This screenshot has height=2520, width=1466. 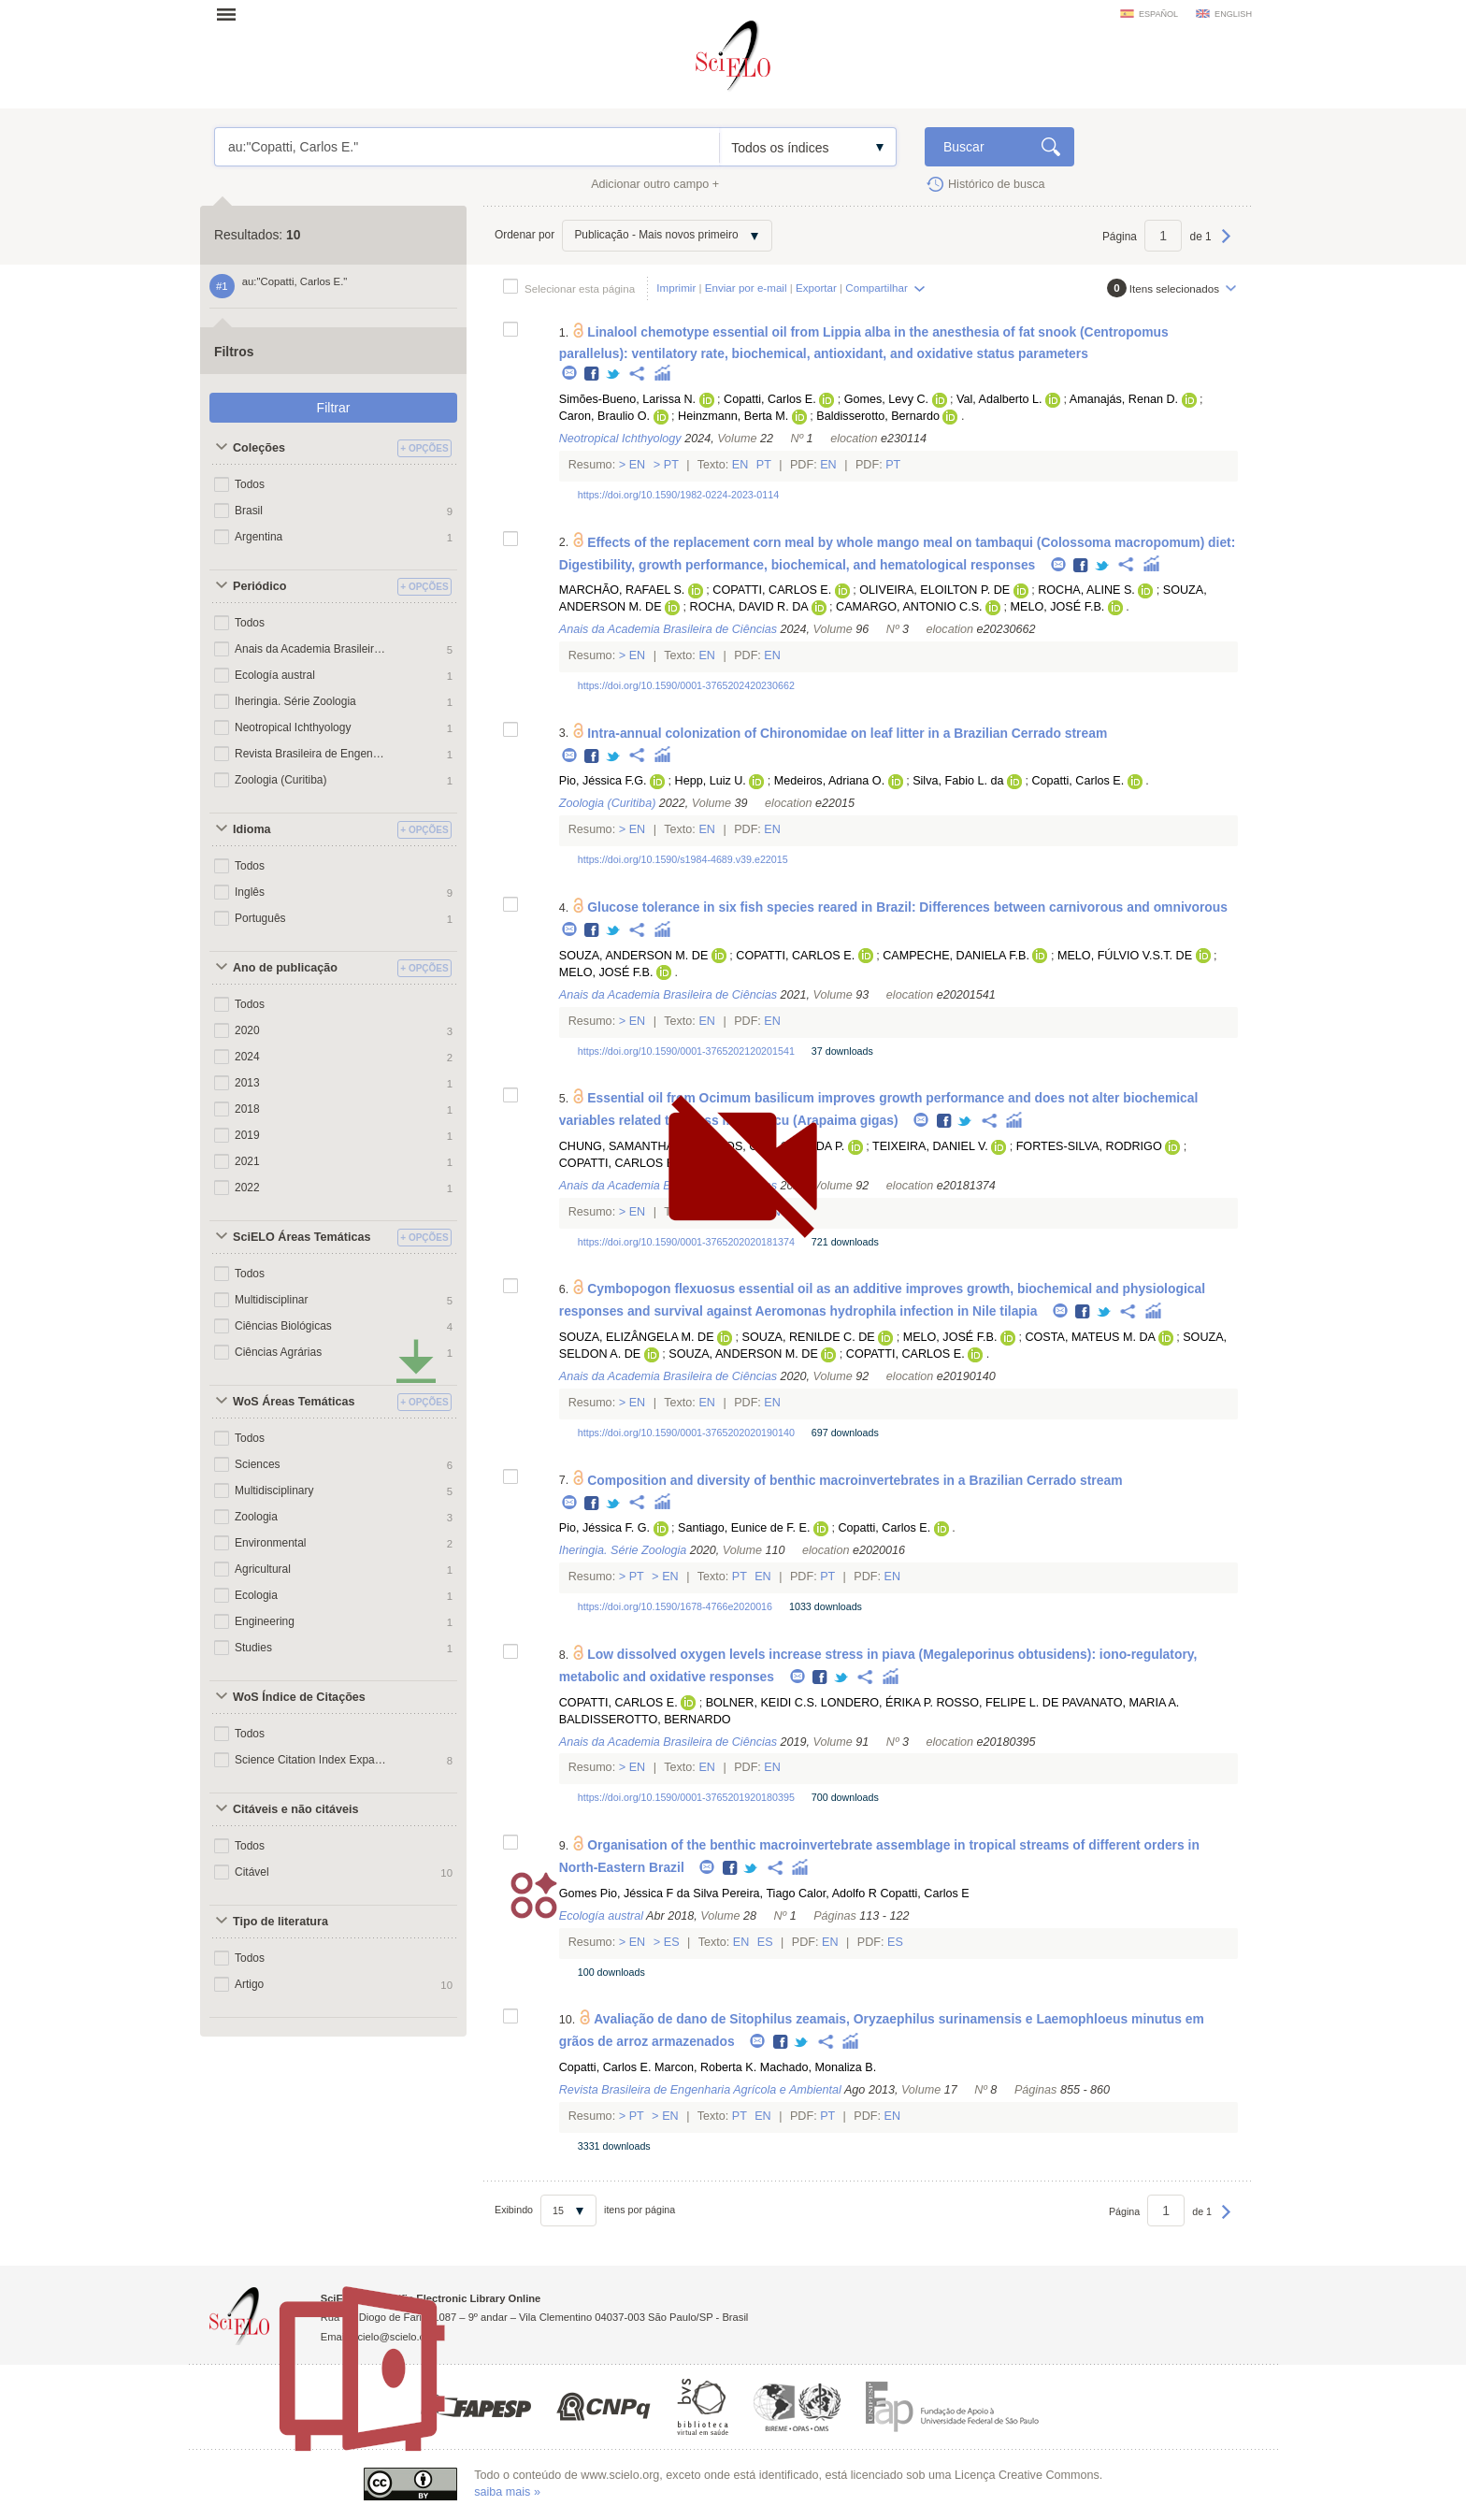 What do you see at coordinates (534, 1895) in the screenshot?
I see `access AI-powered apps` at bounding box center [534, 1895].